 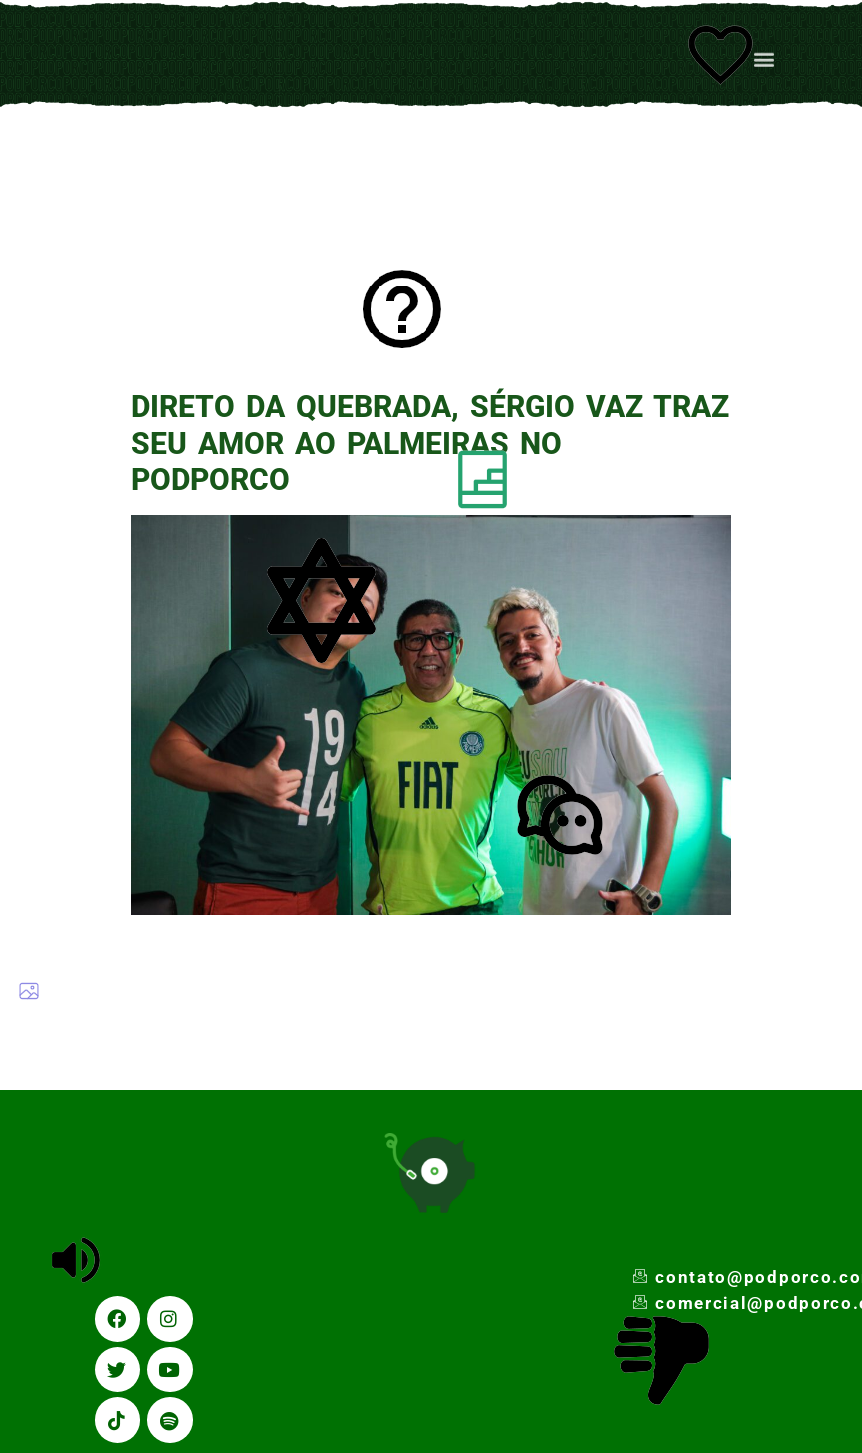 I want to click on access stairs or stairway directions, so click(x=482, y=479).